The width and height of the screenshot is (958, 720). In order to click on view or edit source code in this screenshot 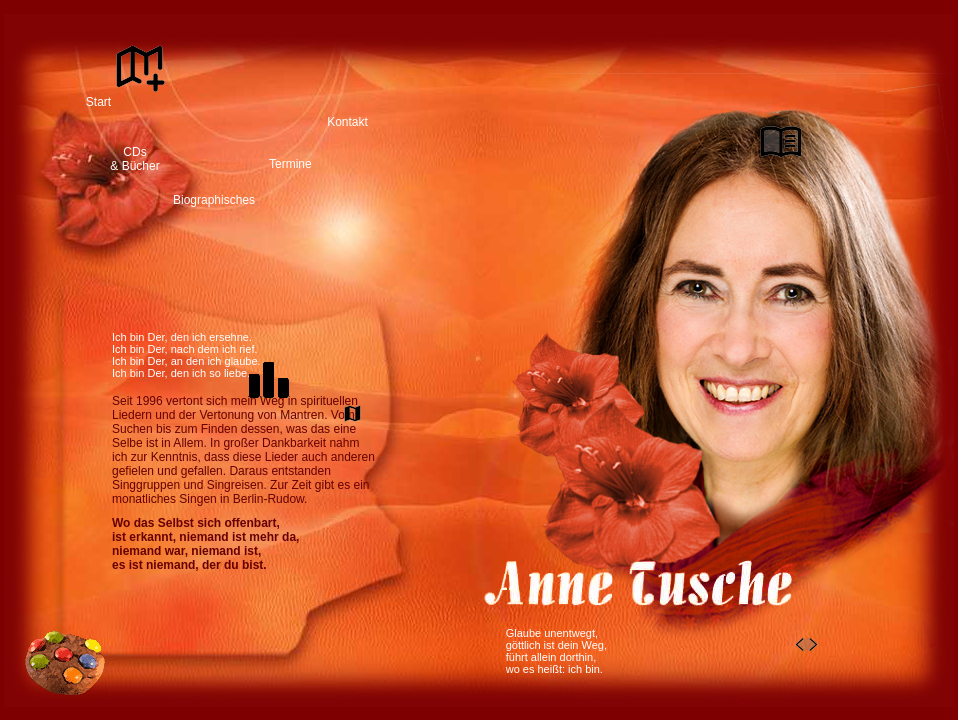, I will do `click(806, 644)`.